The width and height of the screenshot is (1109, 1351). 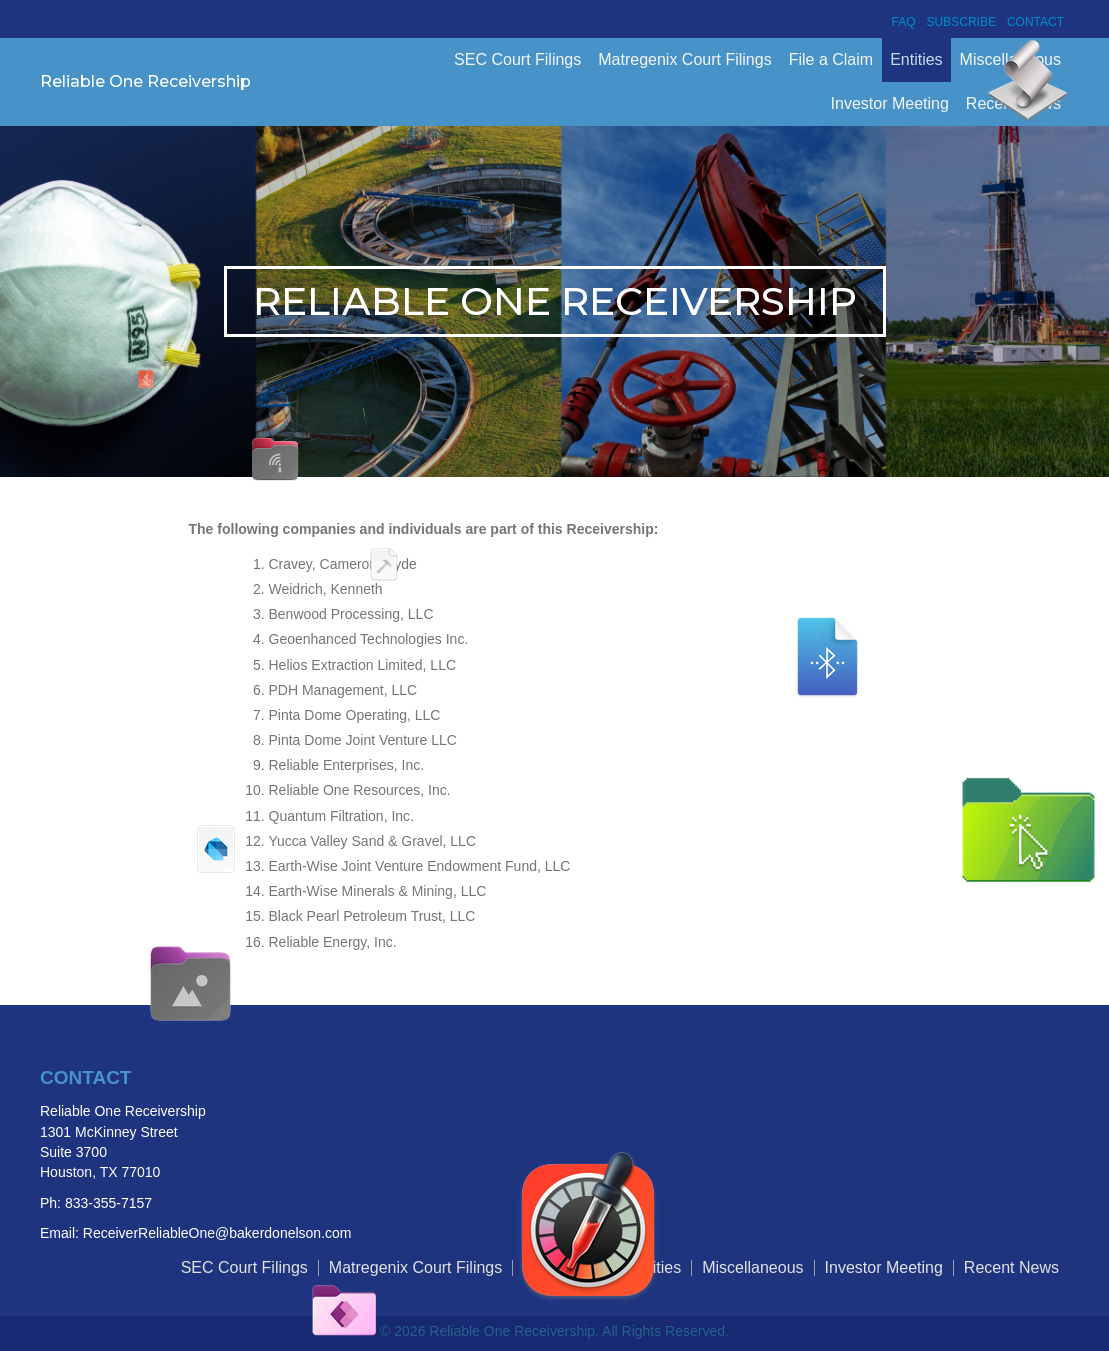 What do you see at coordinates (344, 1312) in the screenshot?
I see `open folder containing Microsoft Power Apps files` at bounding box center [344, 1312].